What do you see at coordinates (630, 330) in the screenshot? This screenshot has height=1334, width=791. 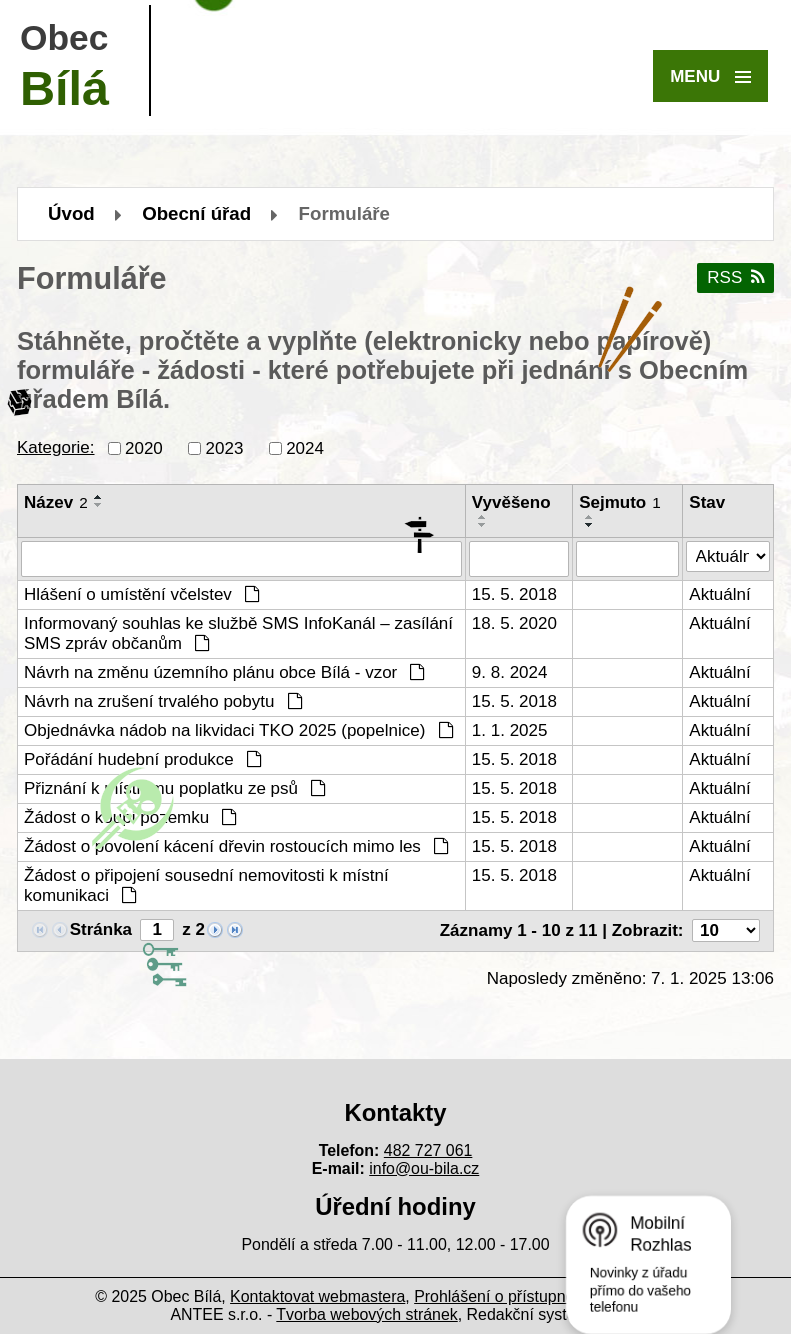 I see `browse asian cuisine or restaurants` at bounding box center [630, 330].